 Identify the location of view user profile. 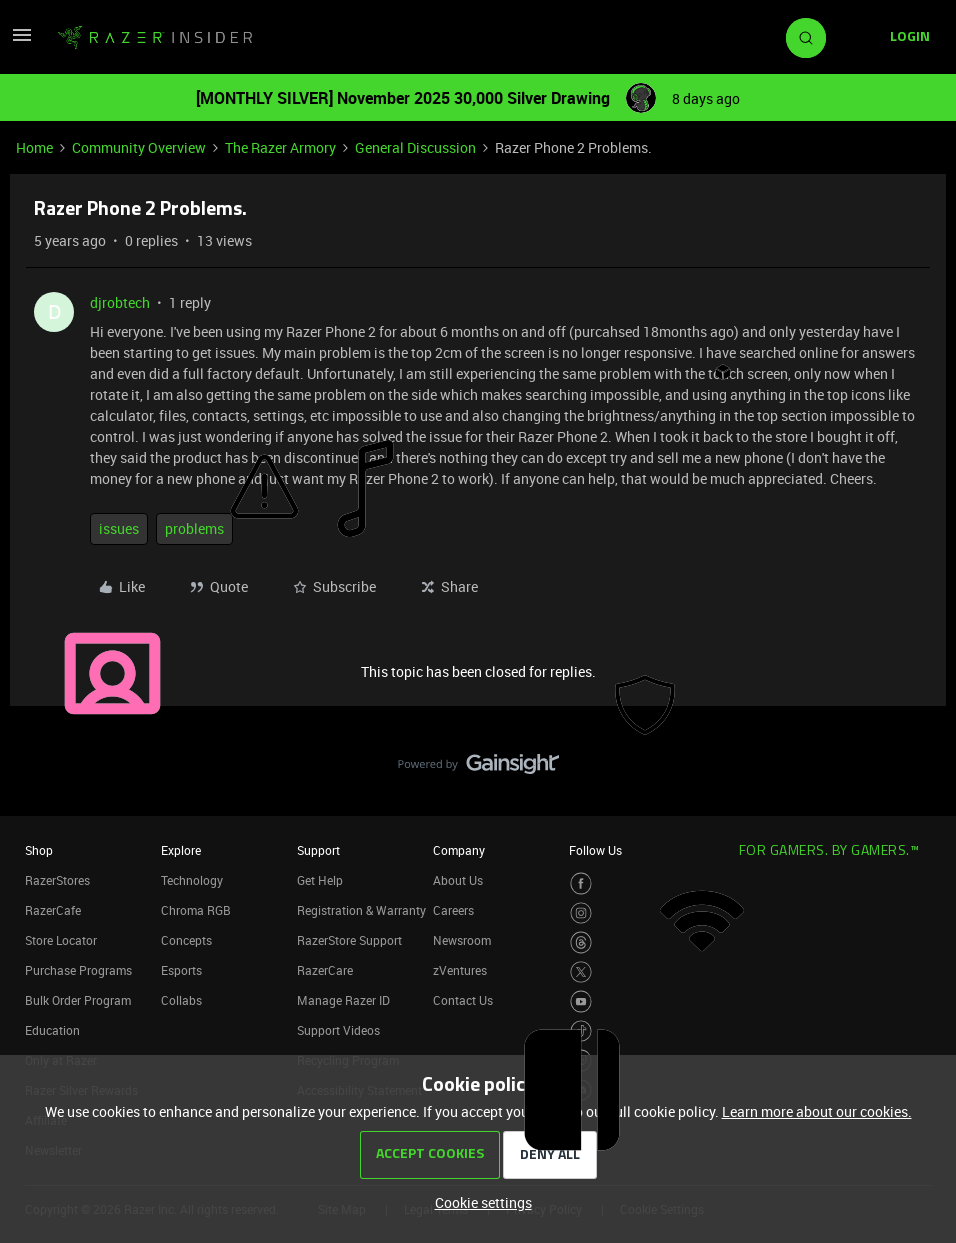
(112, 673).